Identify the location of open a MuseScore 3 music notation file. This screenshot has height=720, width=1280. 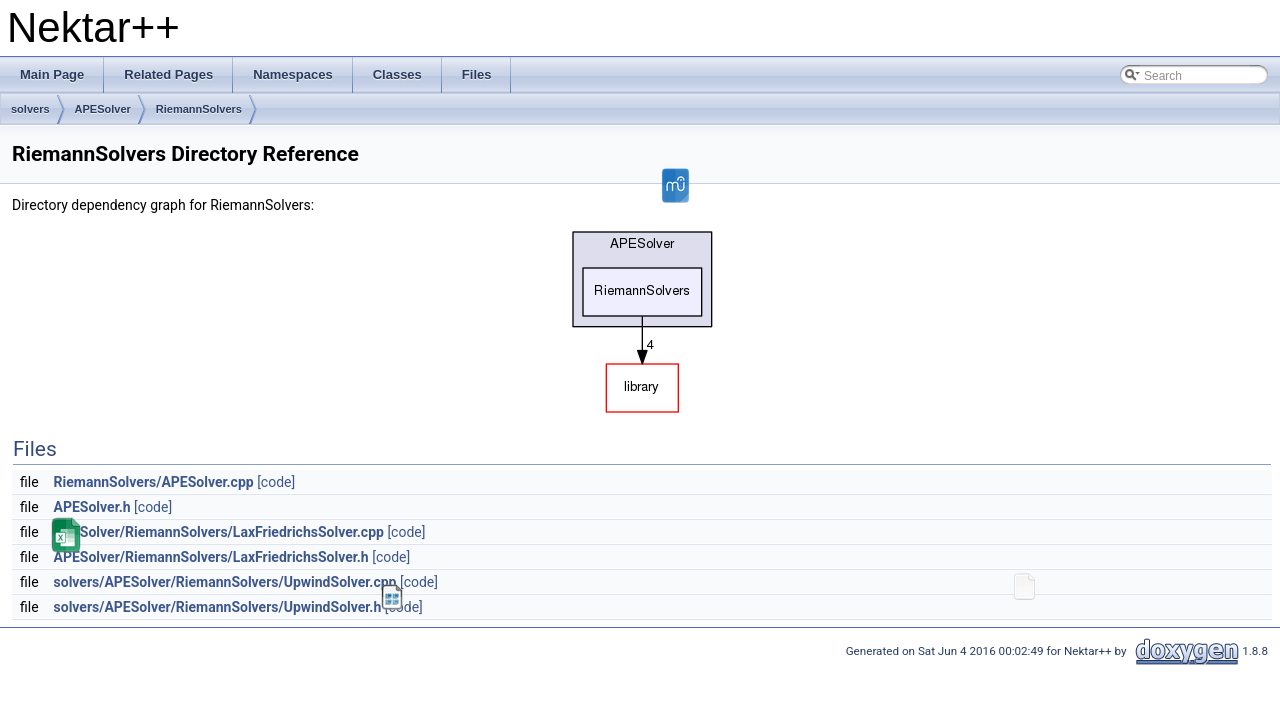
(675, 185).